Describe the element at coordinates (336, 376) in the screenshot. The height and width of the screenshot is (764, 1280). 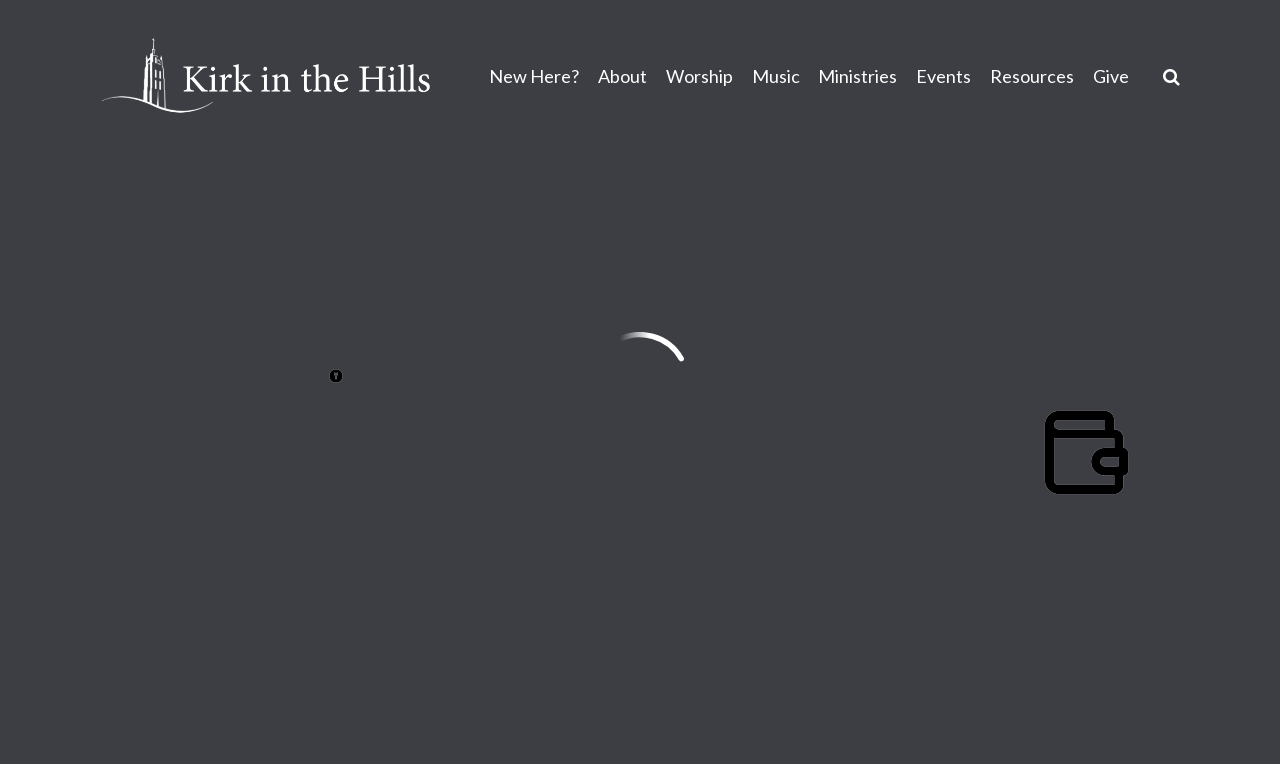
I see `indicates items or options starting with the letter Y` at that location.